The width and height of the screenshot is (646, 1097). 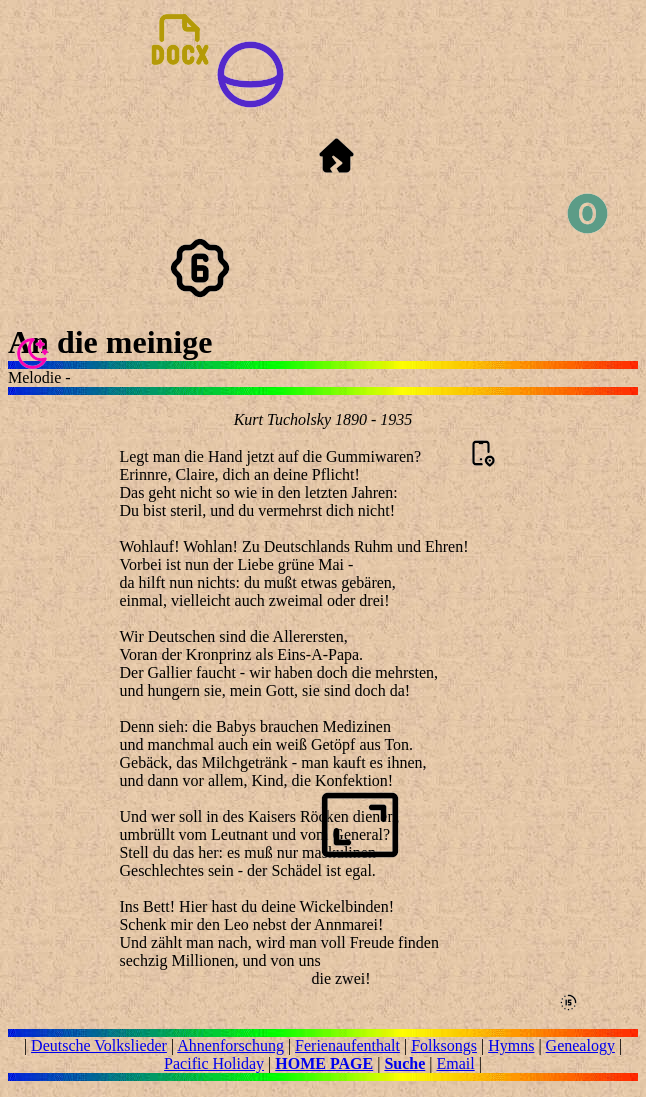 What do you see at coordinates (250, 74) in the screenshot?
I see `view 3D or globe-related content` at bounding box center [250, 74].